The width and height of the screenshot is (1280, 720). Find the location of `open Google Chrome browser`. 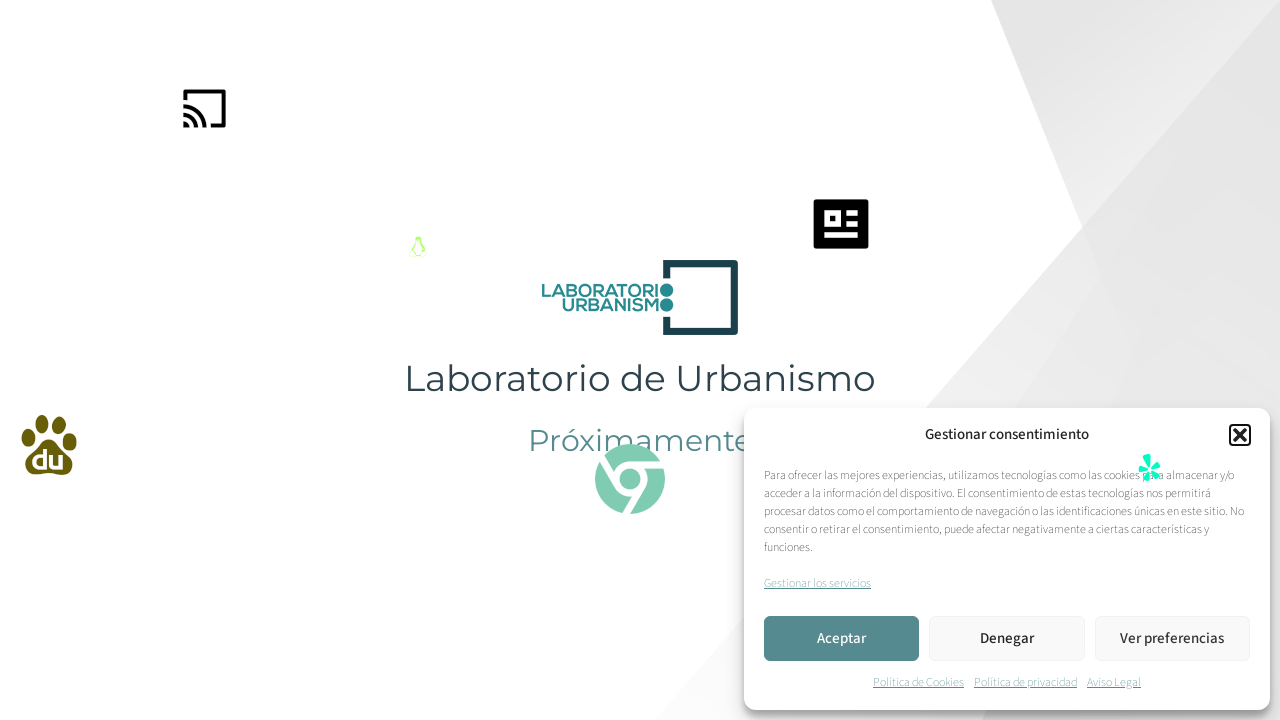

open Google Chrome browser is located at coordinates (630, 479).